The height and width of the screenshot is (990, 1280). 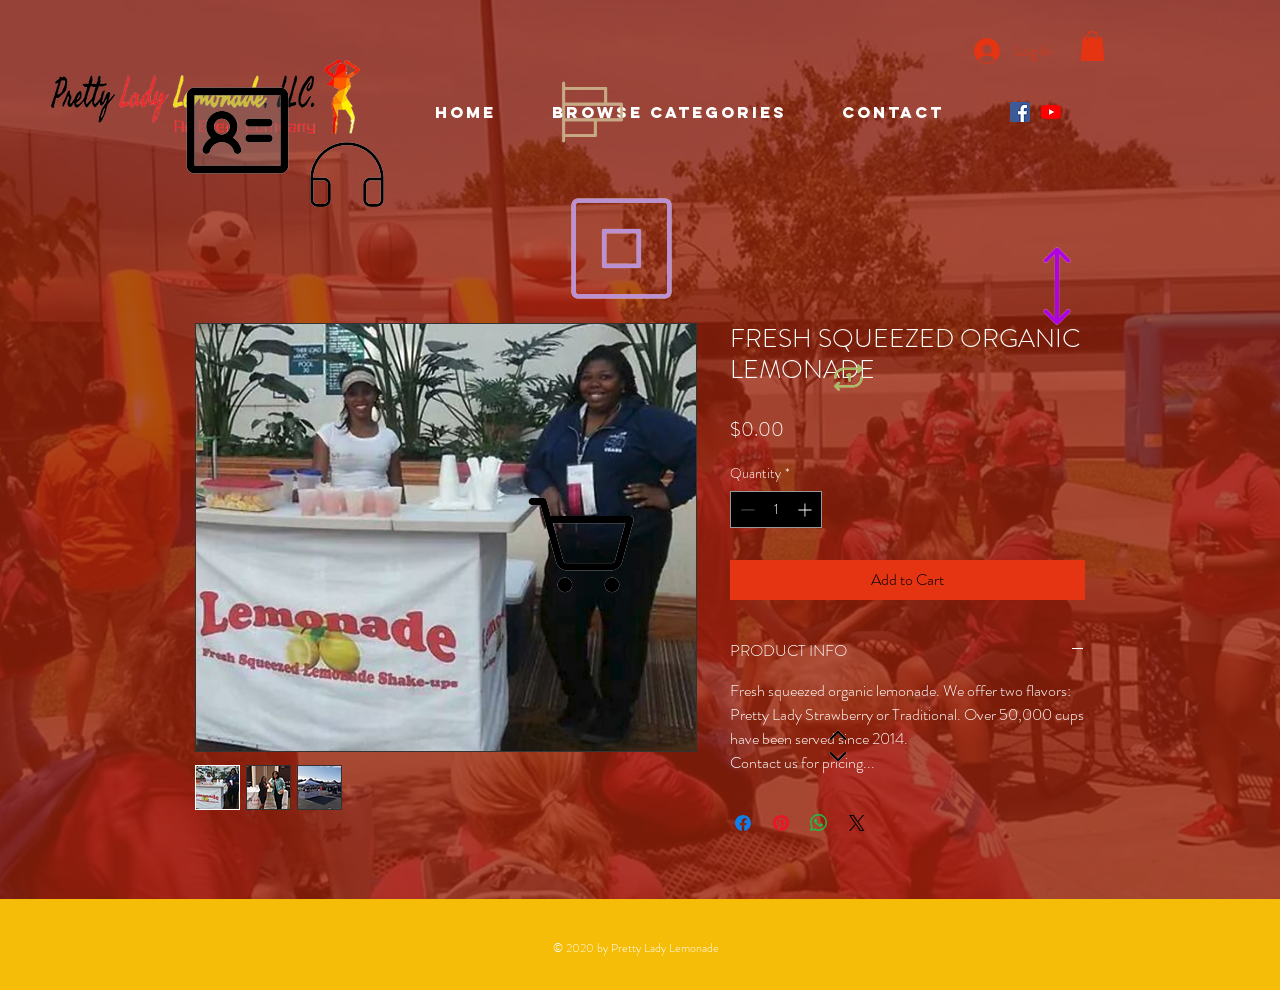 What do you see at coordinates (347, 179) in the screenshot?
I see `listen to audio or music` at bounding box center [347, 179].